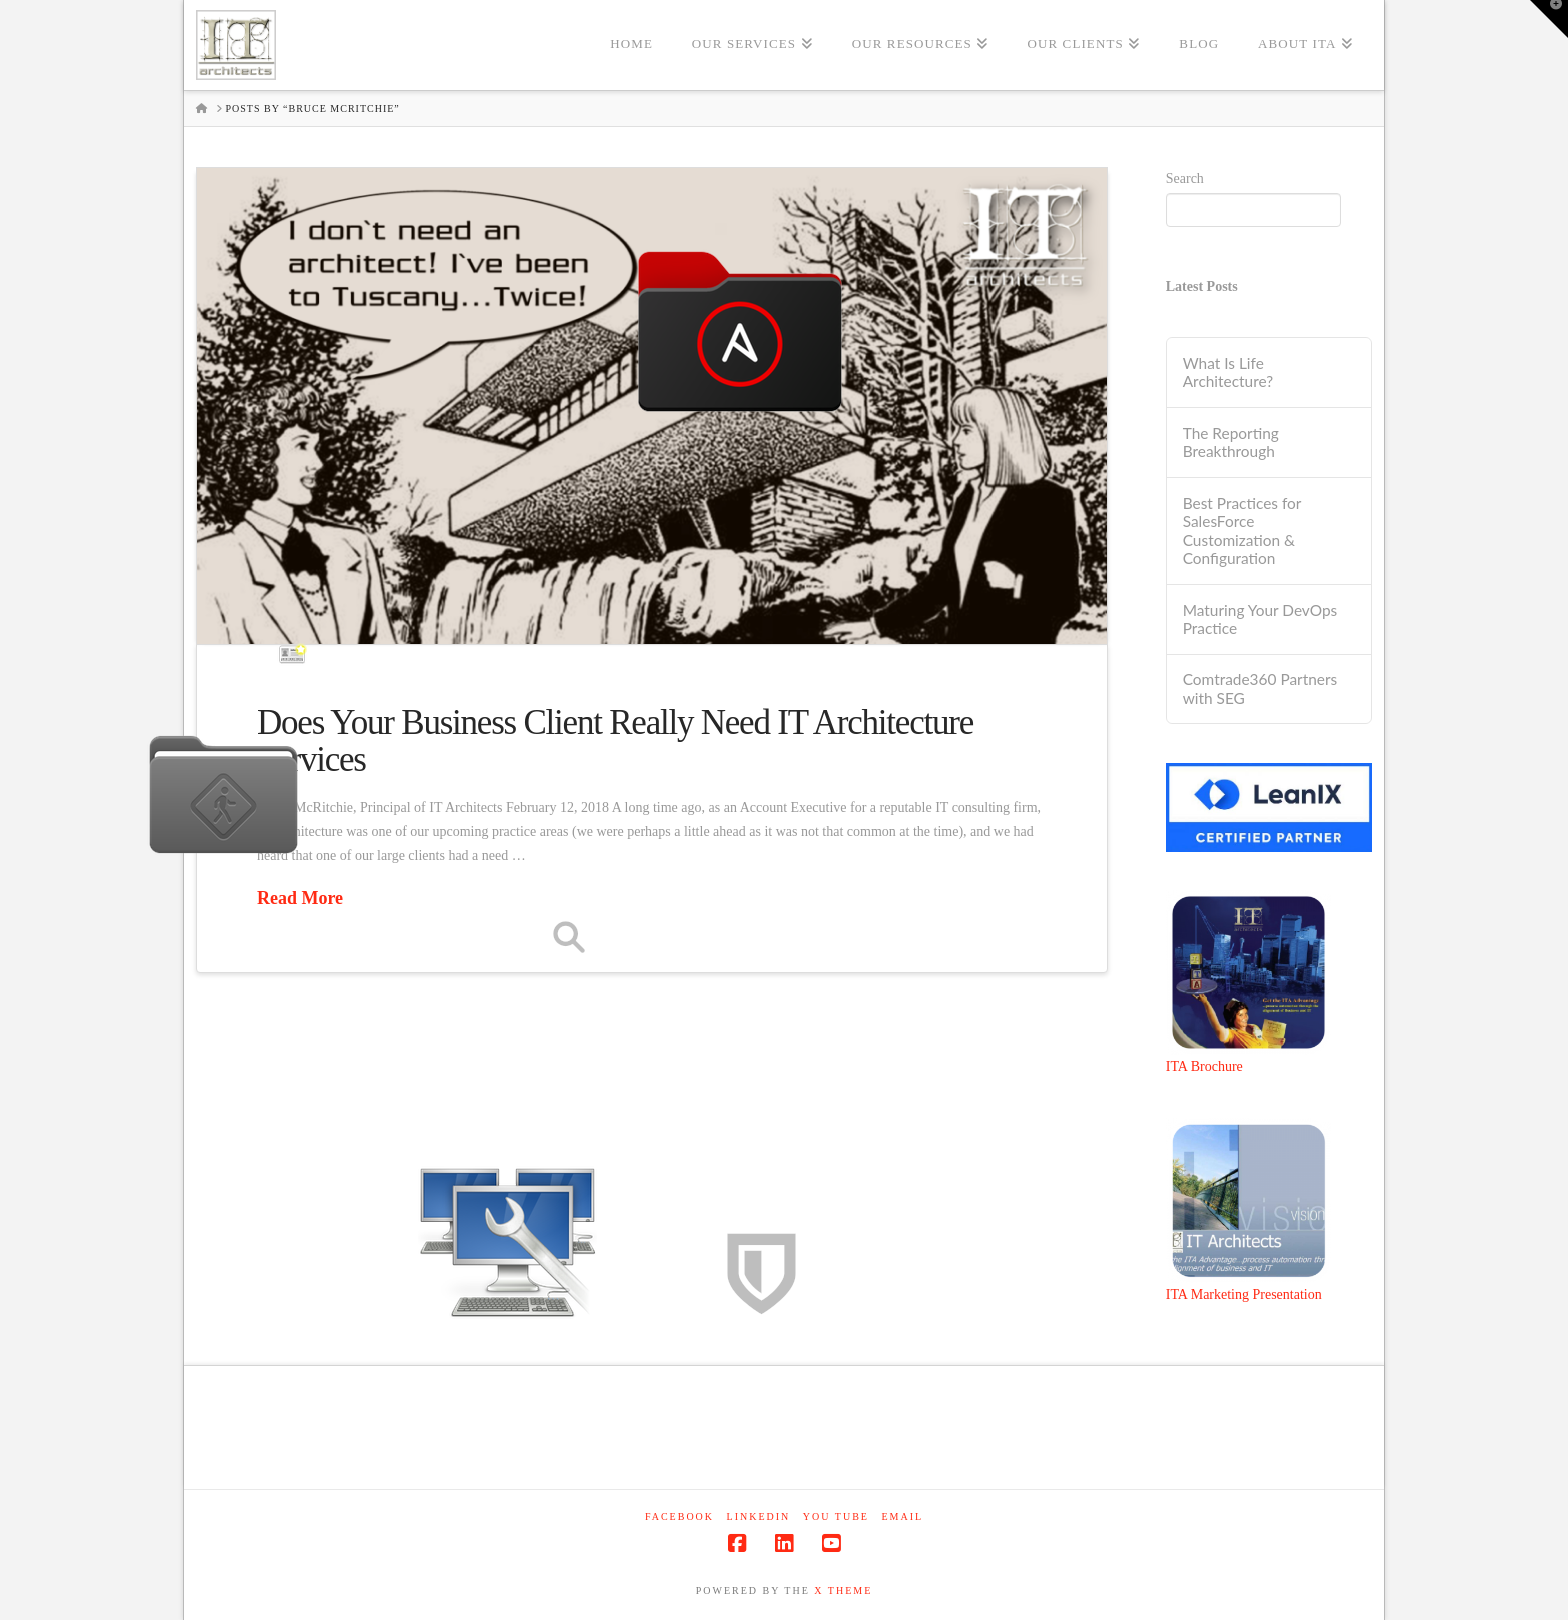 Image resolution: width=1568 pixels, height=1620 pixels. What do you see at coordinates (223, 794) in the screenshot?
I see `access public or shared folder` at bounding box center [223, 794].